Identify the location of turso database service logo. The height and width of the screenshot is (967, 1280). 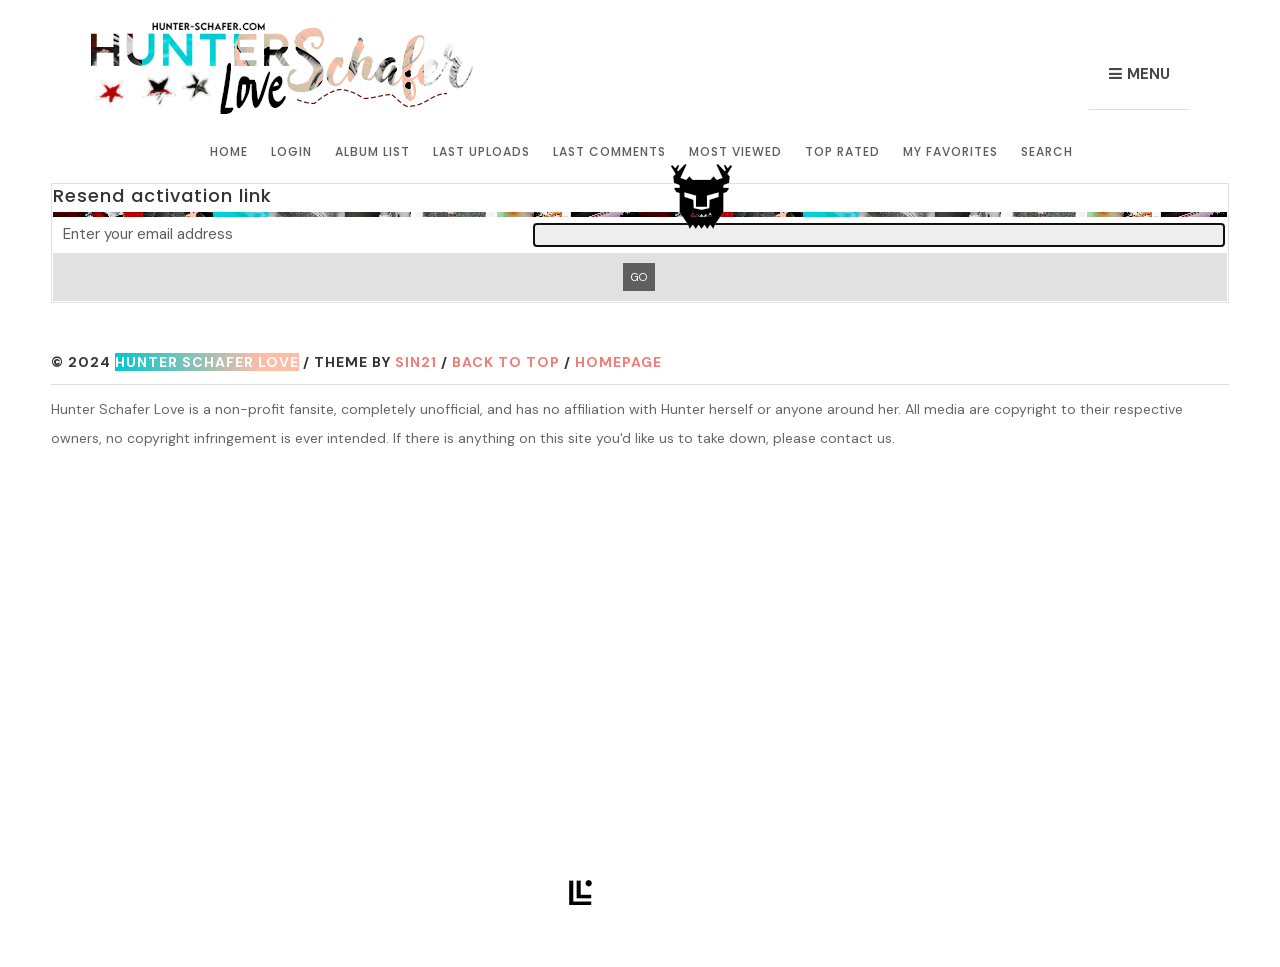
(701, 196).